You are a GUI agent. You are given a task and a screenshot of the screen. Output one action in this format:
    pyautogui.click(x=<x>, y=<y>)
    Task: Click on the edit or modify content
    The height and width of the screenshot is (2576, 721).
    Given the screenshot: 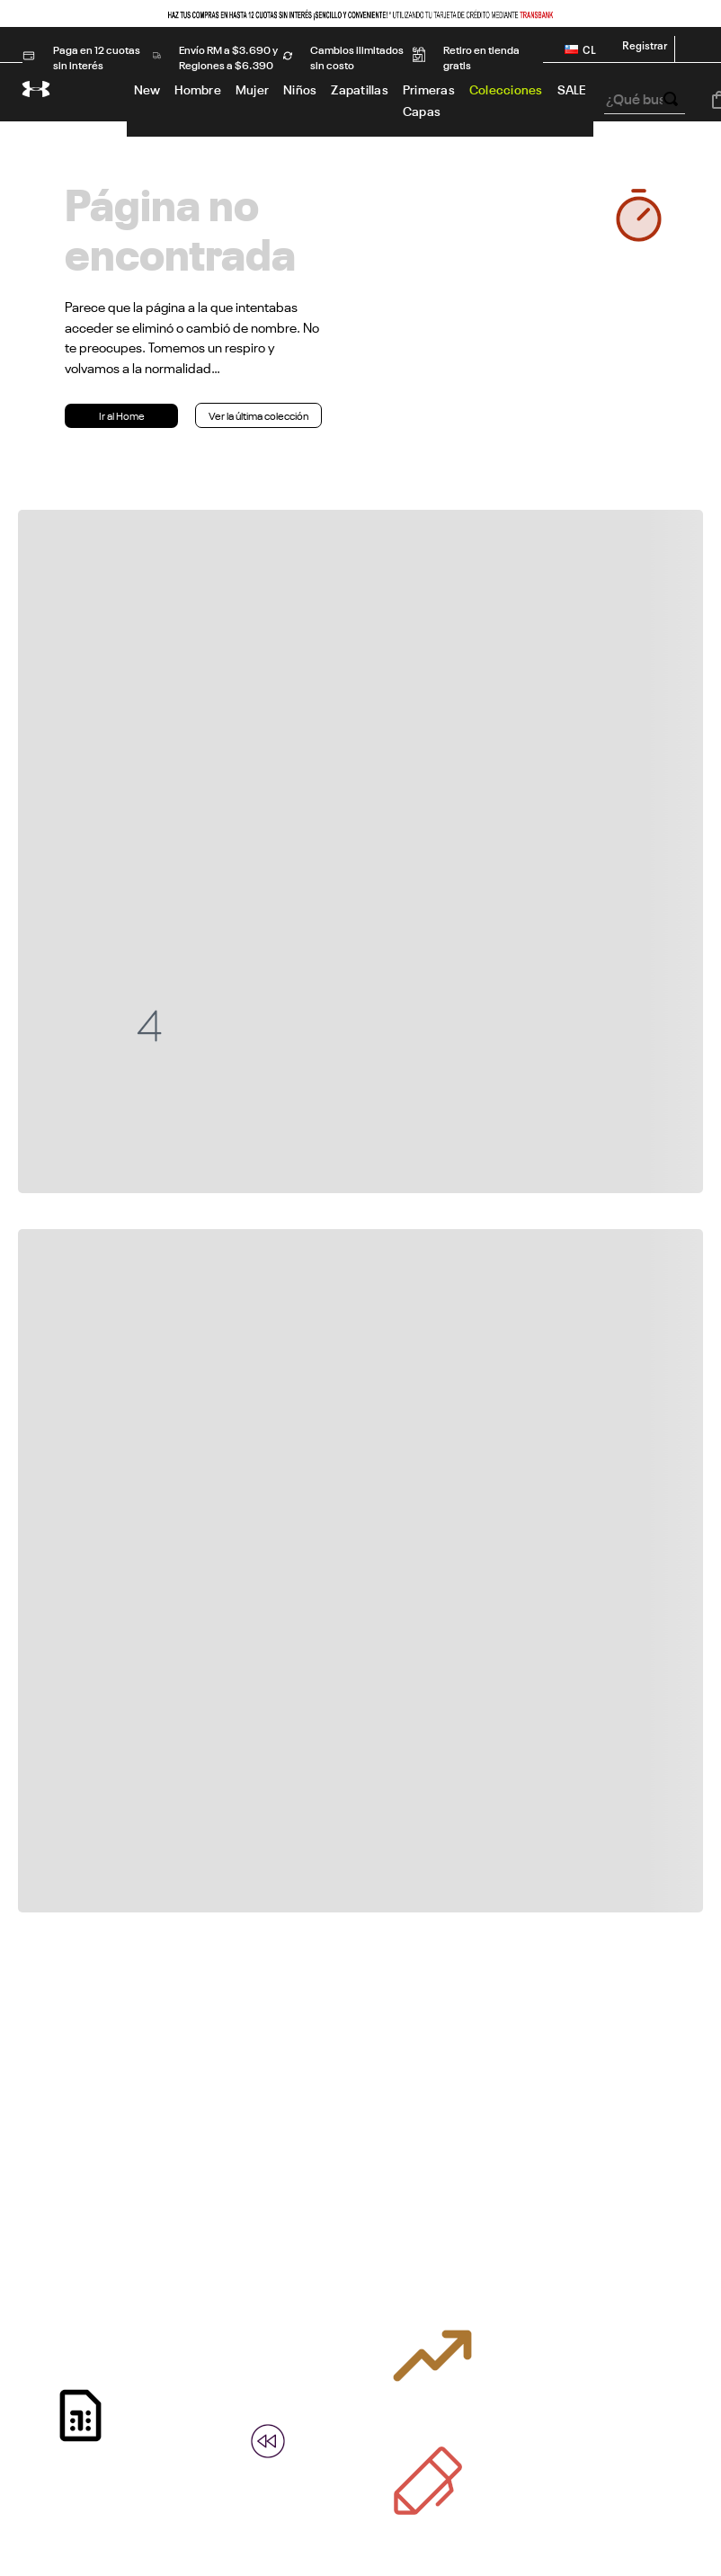 What is the action you would take?
    pyautogui.click(x=426, y=2482)
    